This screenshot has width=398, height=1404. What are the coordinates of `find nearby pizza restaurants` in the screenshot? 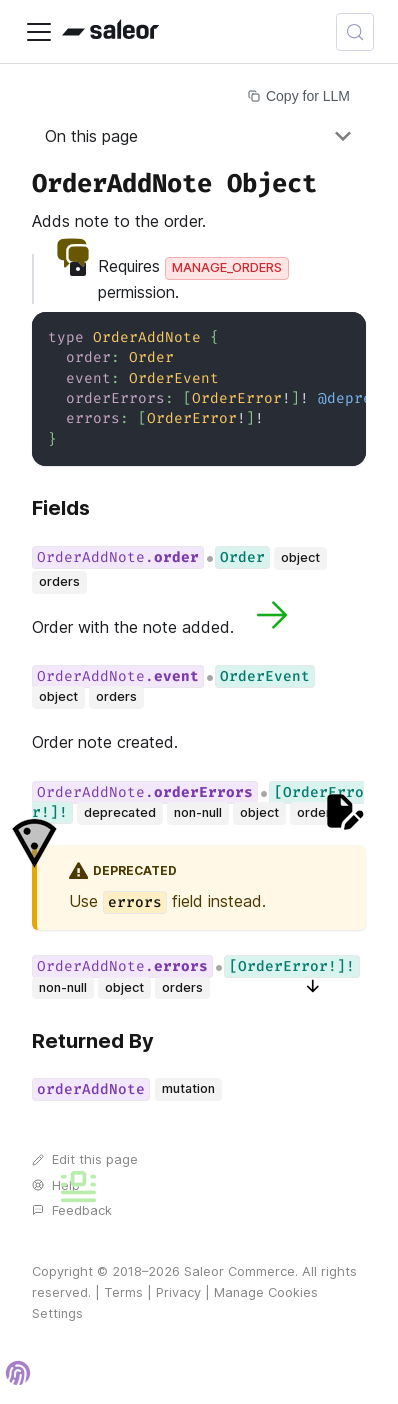 It's located at (34, 843).